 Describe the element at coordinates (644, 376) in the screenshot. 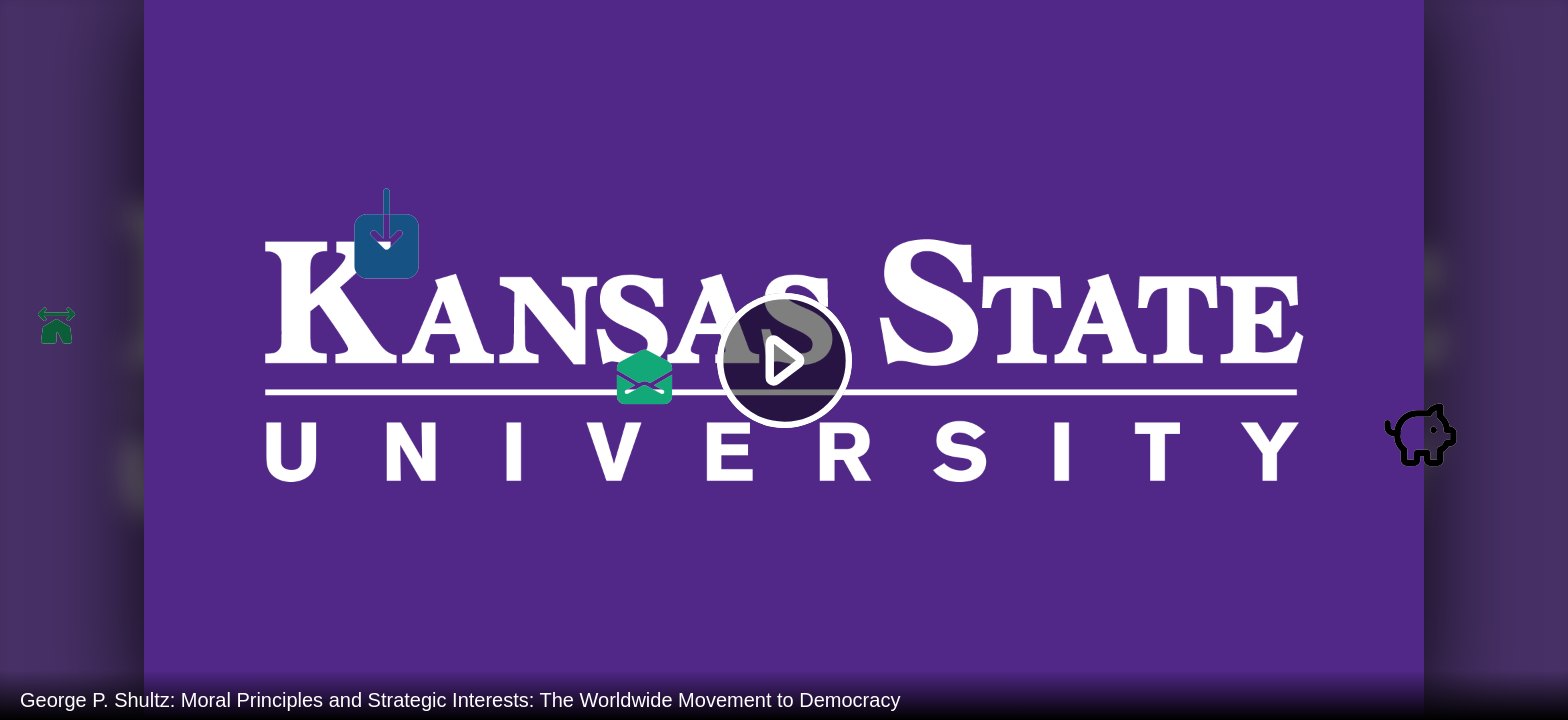

I see `view opened or read messages` at that location.